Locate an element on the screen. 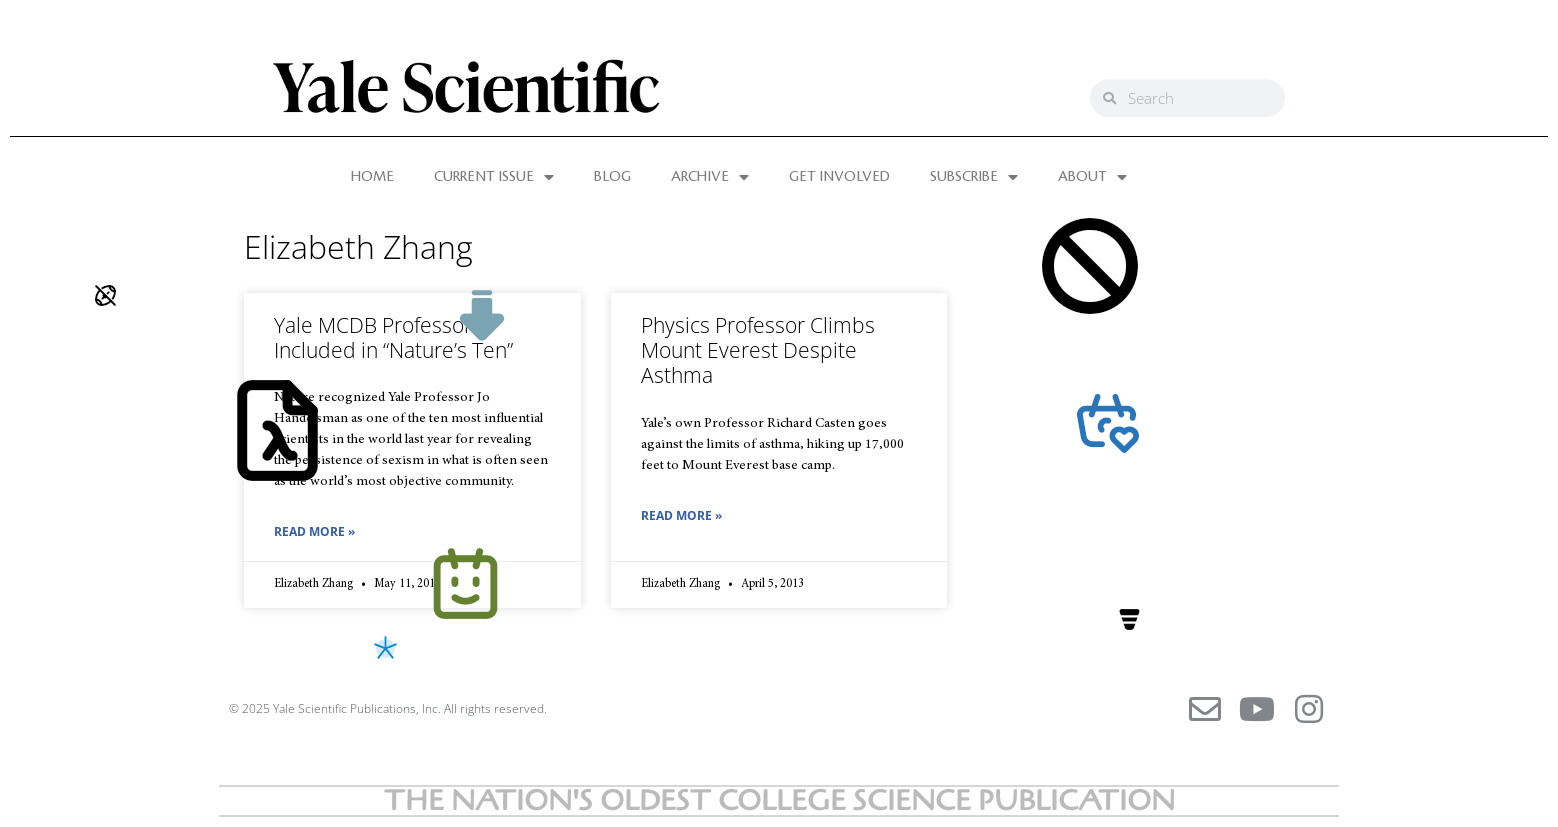 This screenshot has width=1558, height=827. view sales funnel analytics is located at coordinates (1129, 619).